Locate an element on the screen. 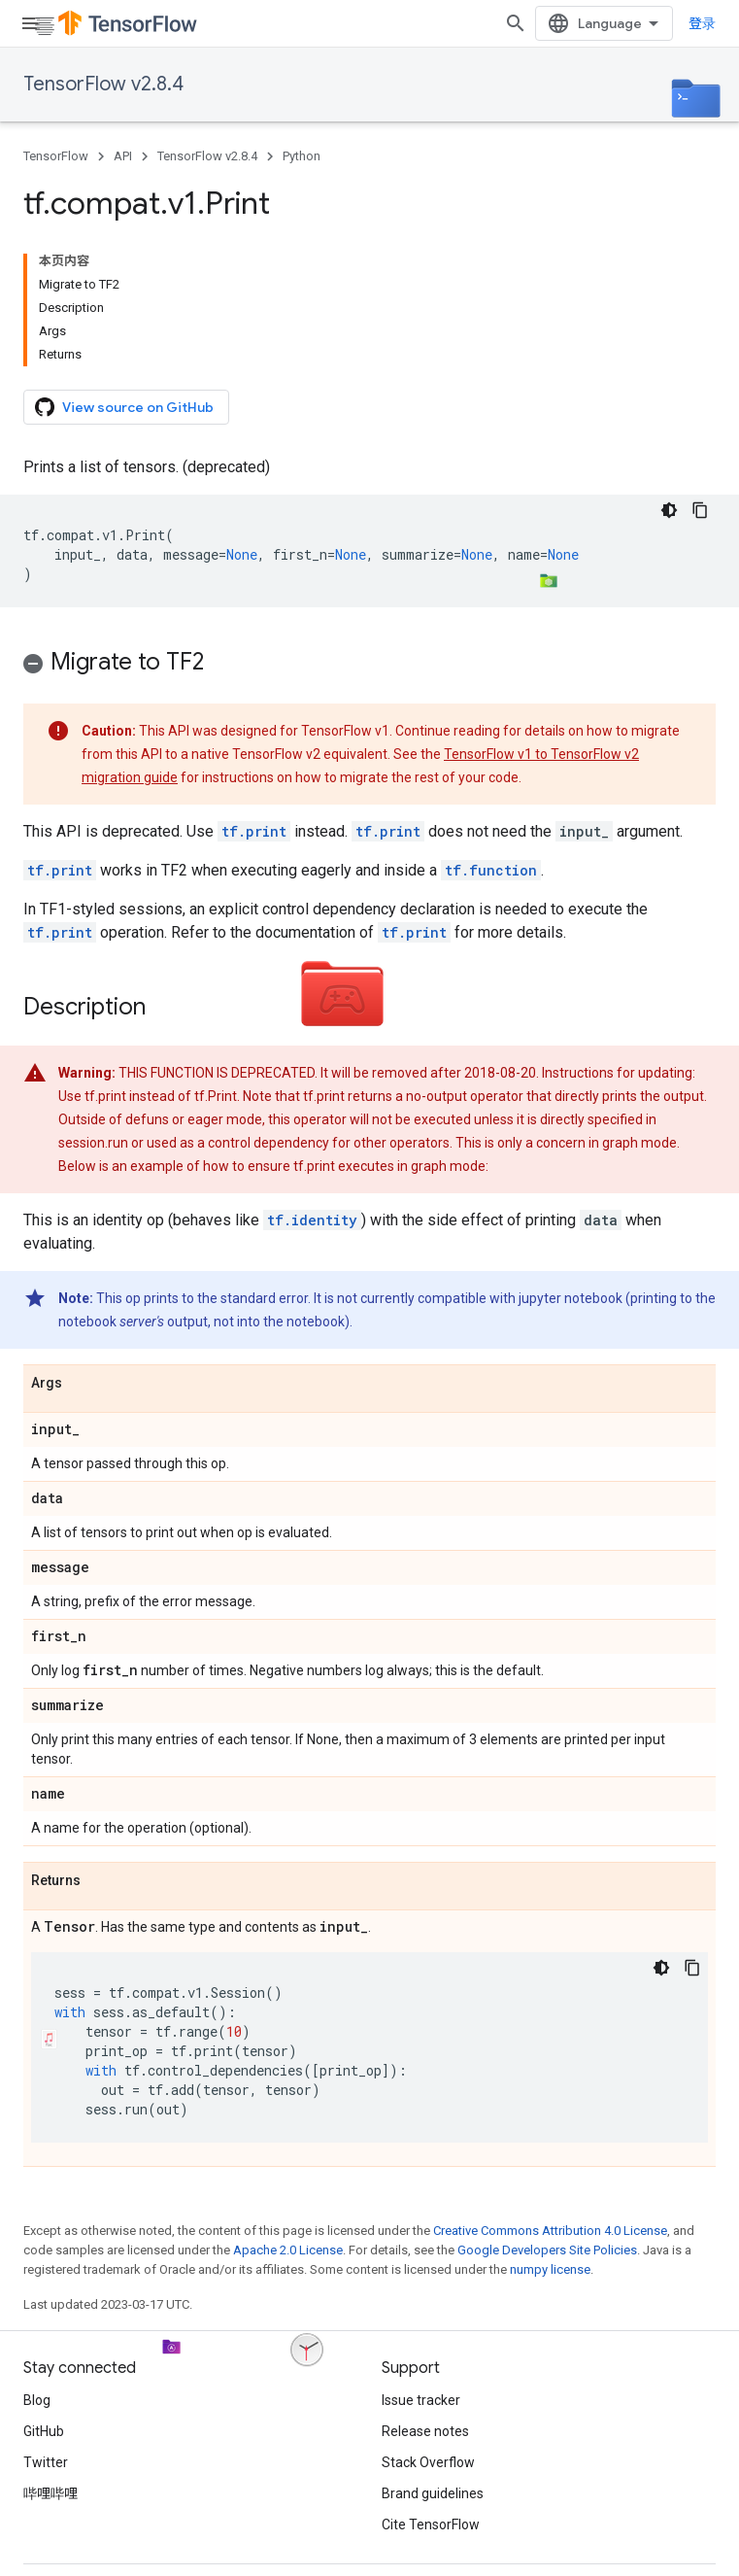  open game jolt games folder is located at coordinates (549, 581).